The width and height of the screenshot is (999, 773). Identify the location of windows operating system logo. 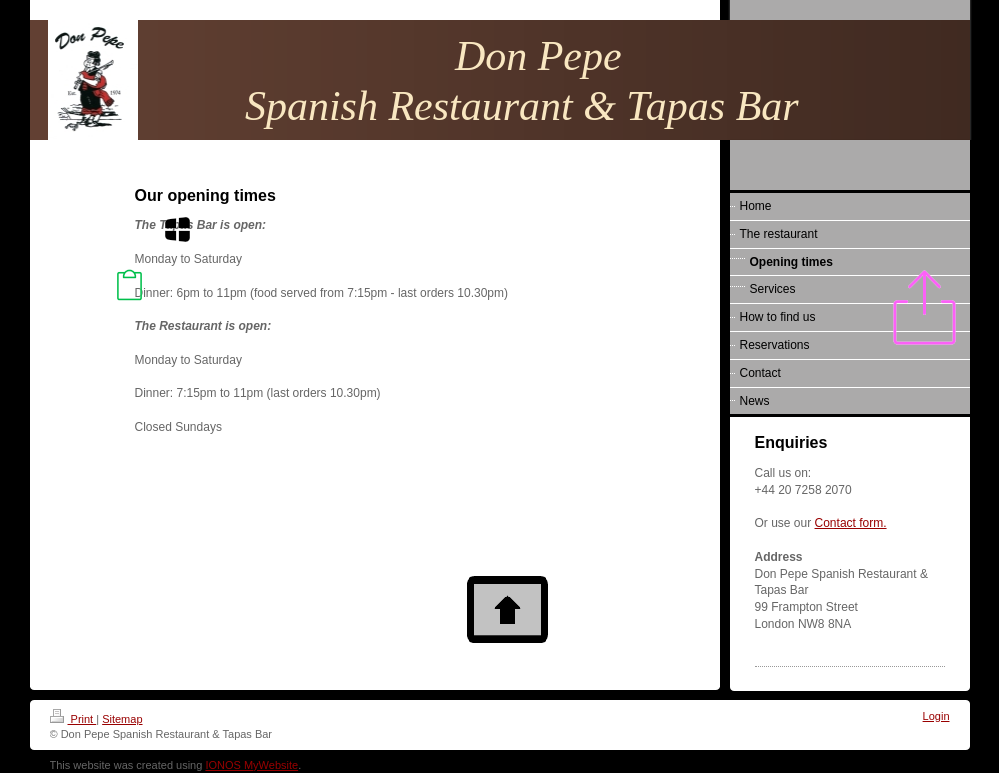
(177, 229).